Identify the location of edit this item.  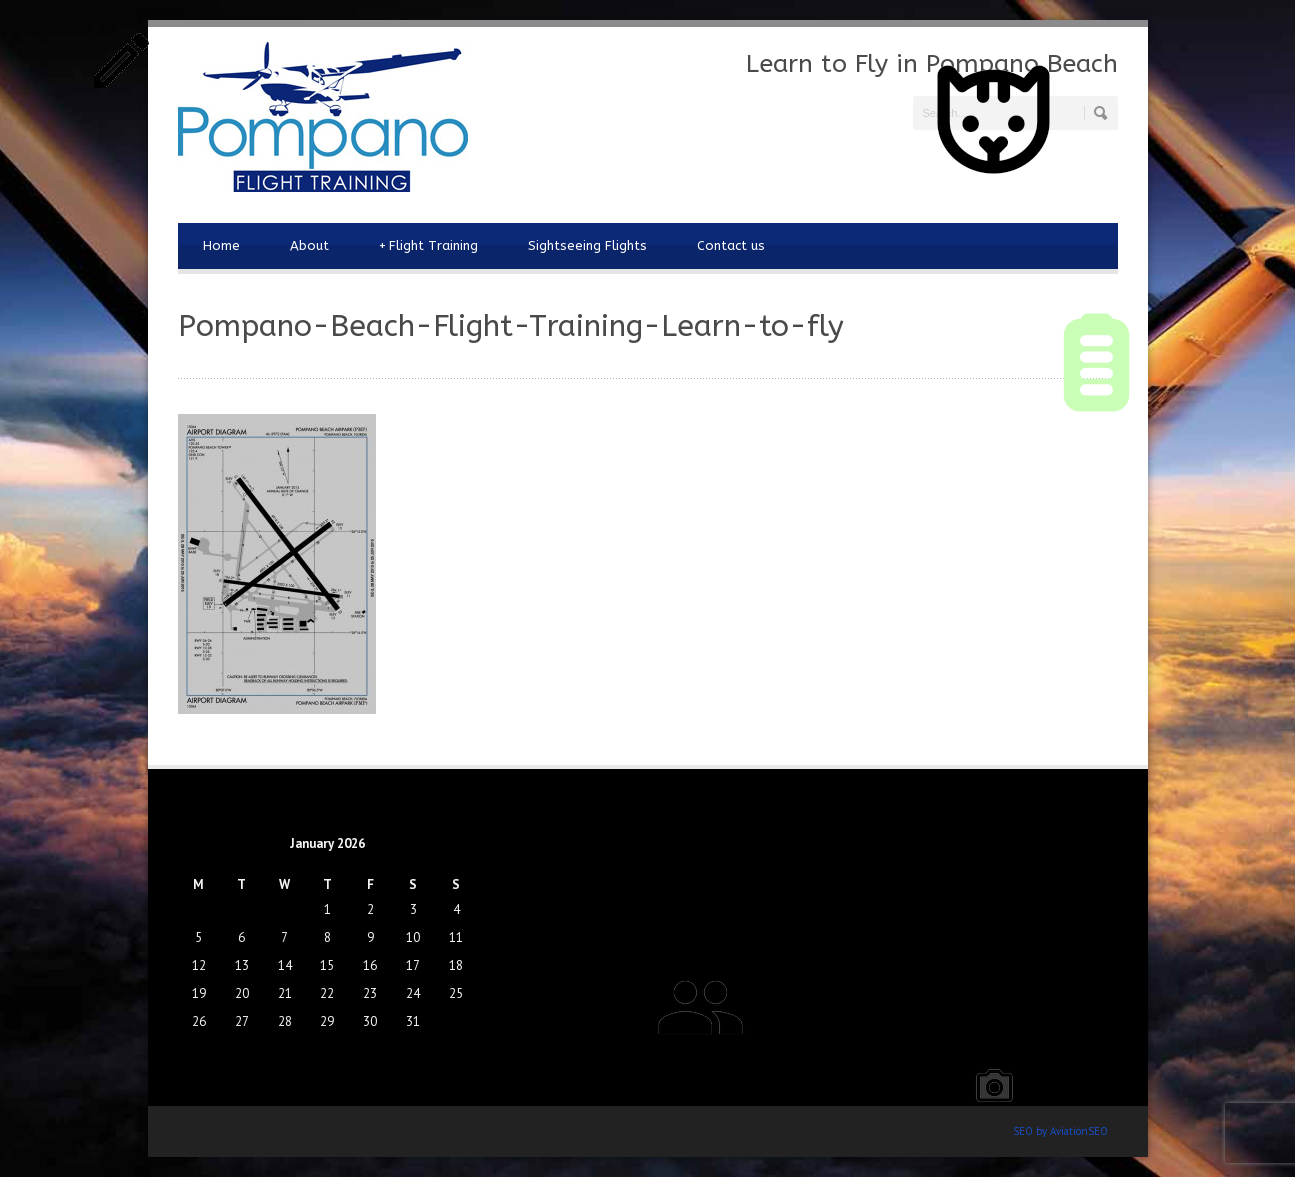
(121, 60).